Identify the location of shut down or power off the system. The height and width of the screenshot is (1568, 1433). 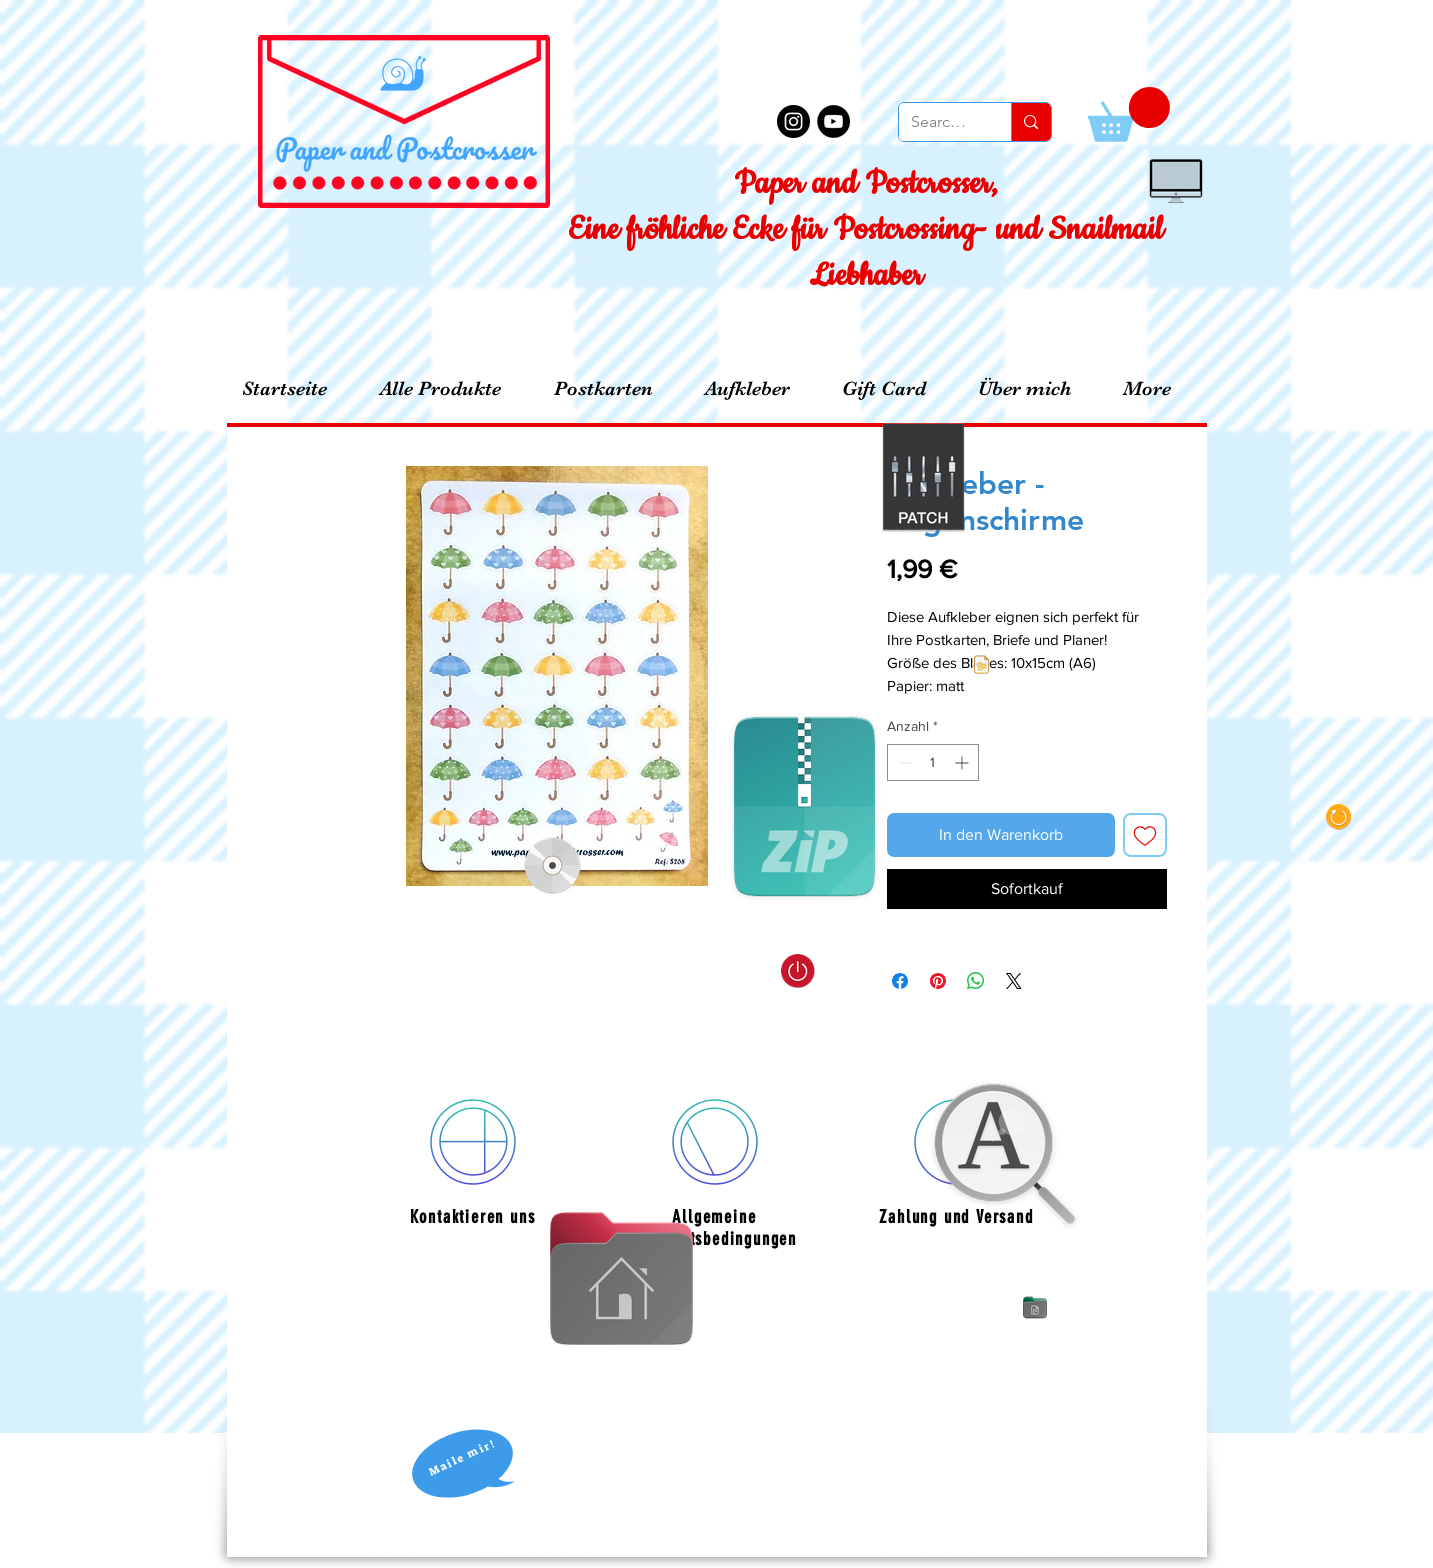
(798, 971).